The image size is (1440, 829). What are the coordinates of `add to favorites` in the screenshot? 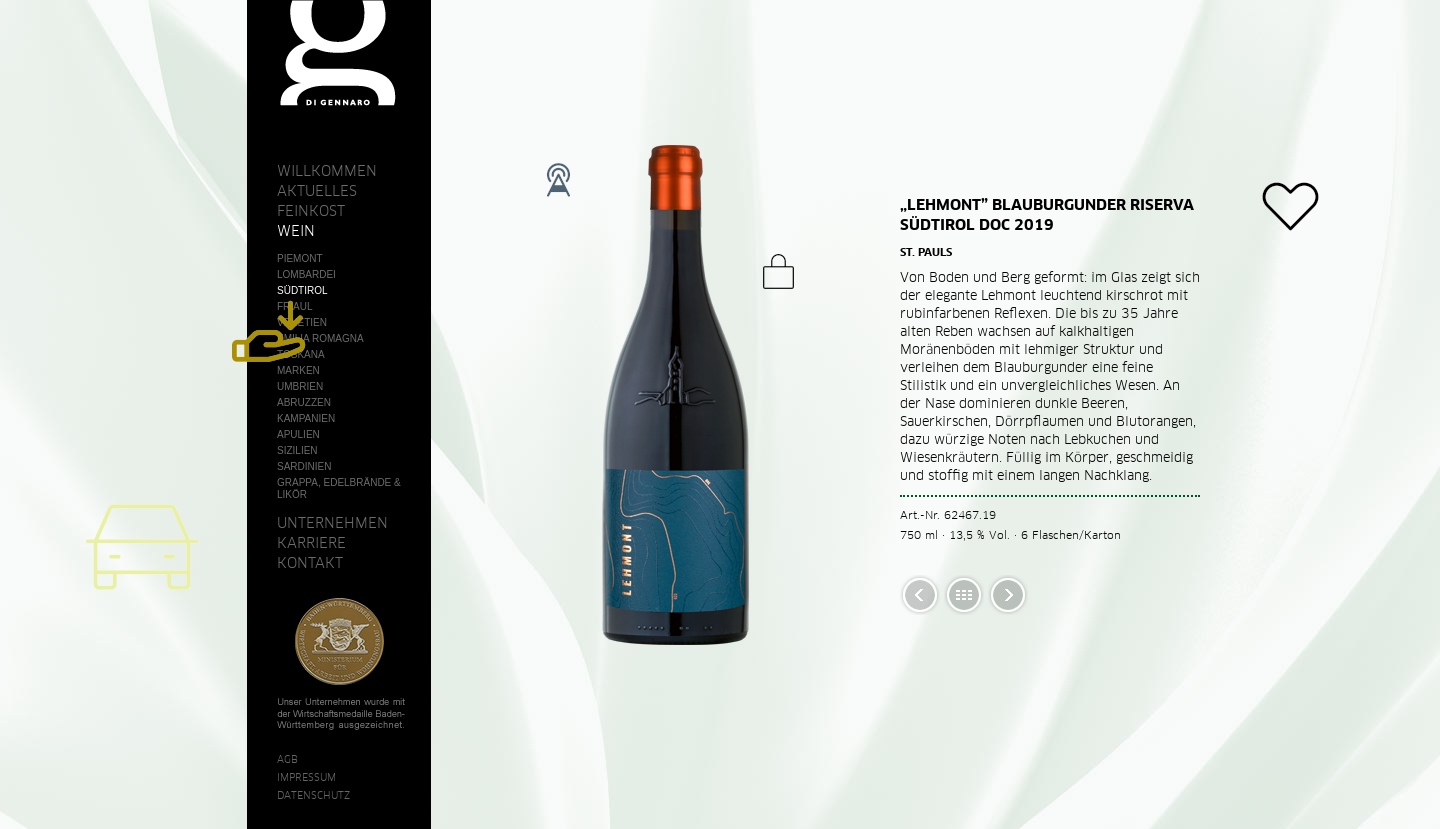 It's located at (1290, 204).